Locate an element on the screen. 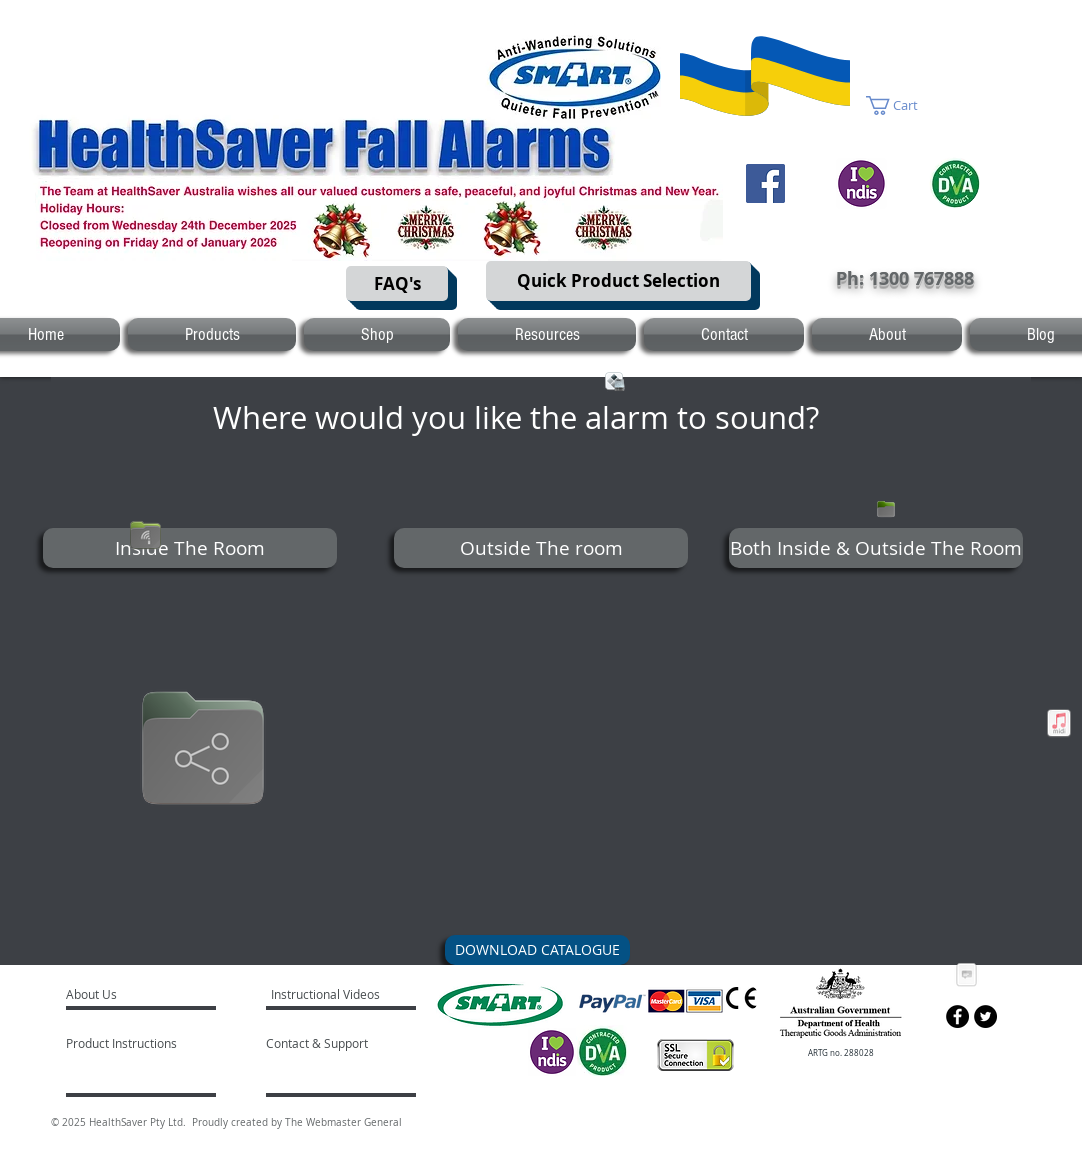 The width and height of the screenshot is (1082, 1163). open insync cloud sync folder is located at coordinates (145, 534).